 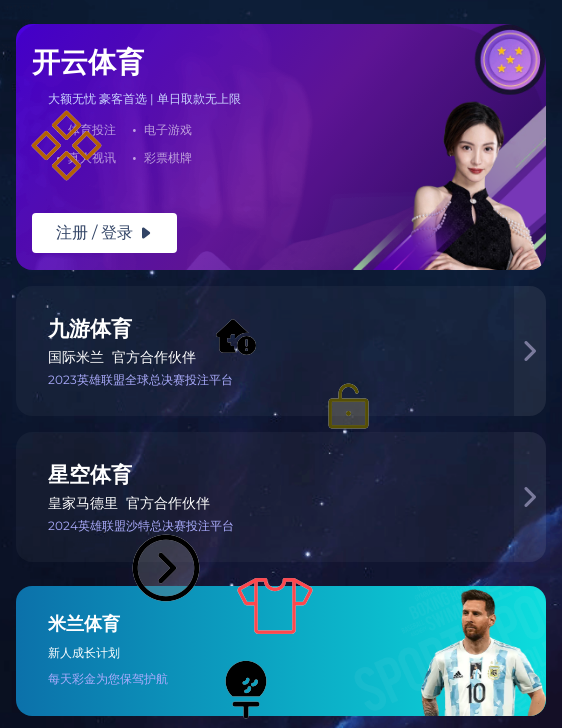 I want to click on unlock a protected item or feature, so click(x=348, y=408).